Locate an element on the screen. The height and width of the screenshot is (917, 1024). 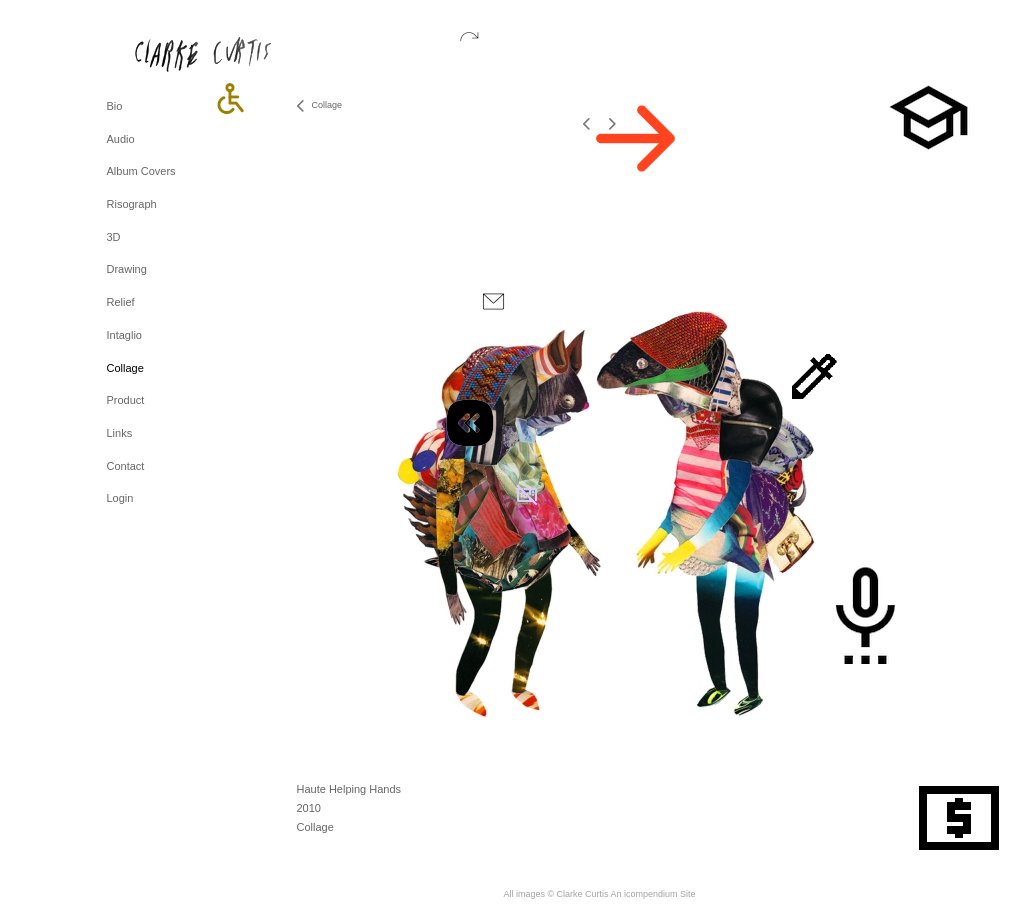
access your inbox or messages is located at coordinates (493, 301).